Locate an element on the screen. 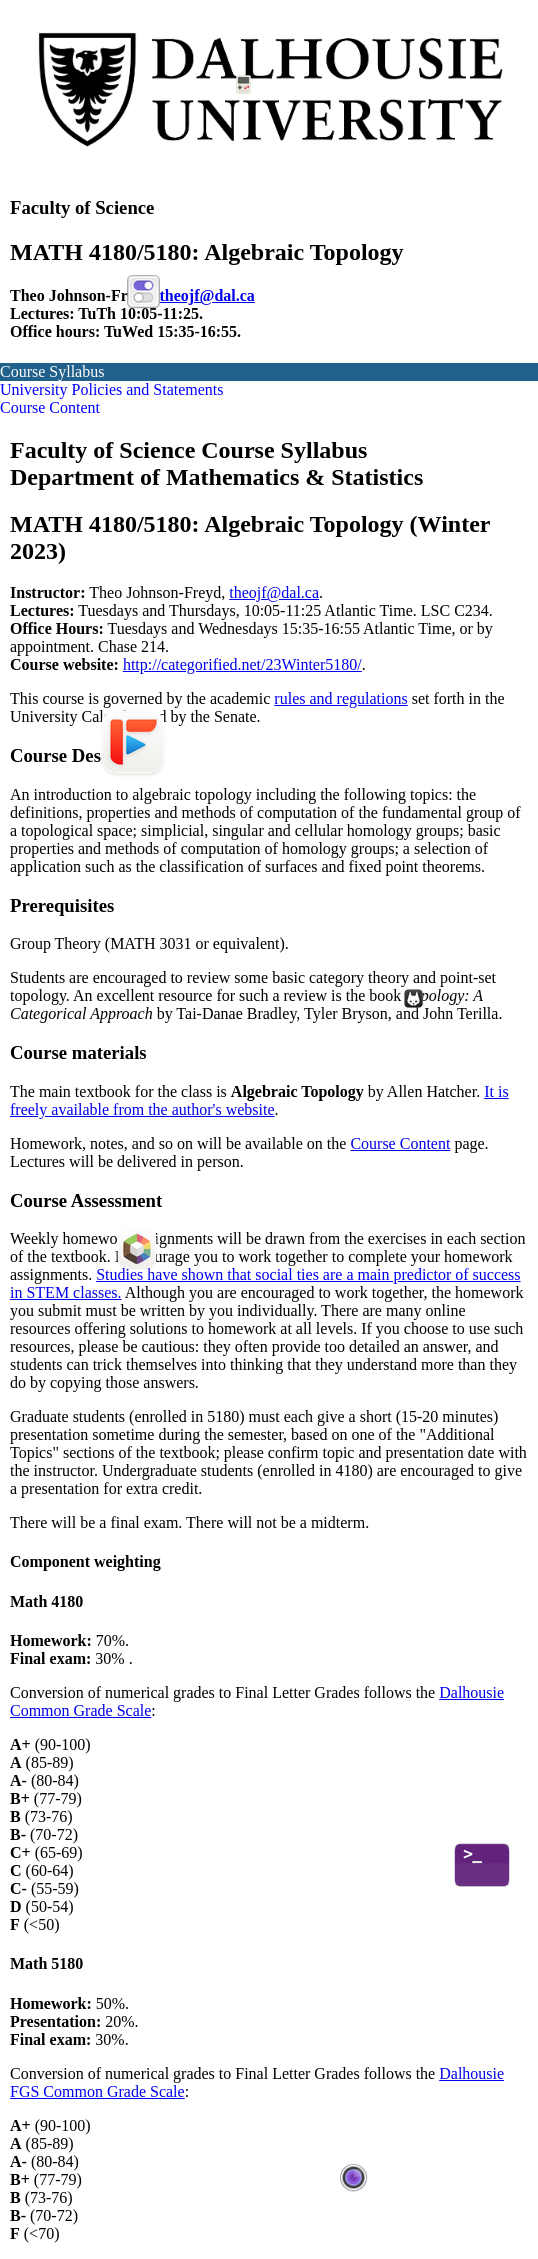 The width and height of the screenshot is (538, 2259). open terminal with root/administrator privileges is located at coordinates (482, 1865).